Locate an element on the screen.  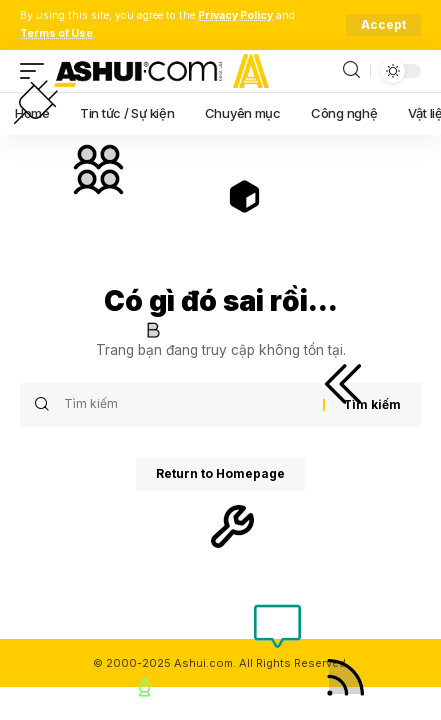
access settings or configuration options is located at coordinates (232, 526).